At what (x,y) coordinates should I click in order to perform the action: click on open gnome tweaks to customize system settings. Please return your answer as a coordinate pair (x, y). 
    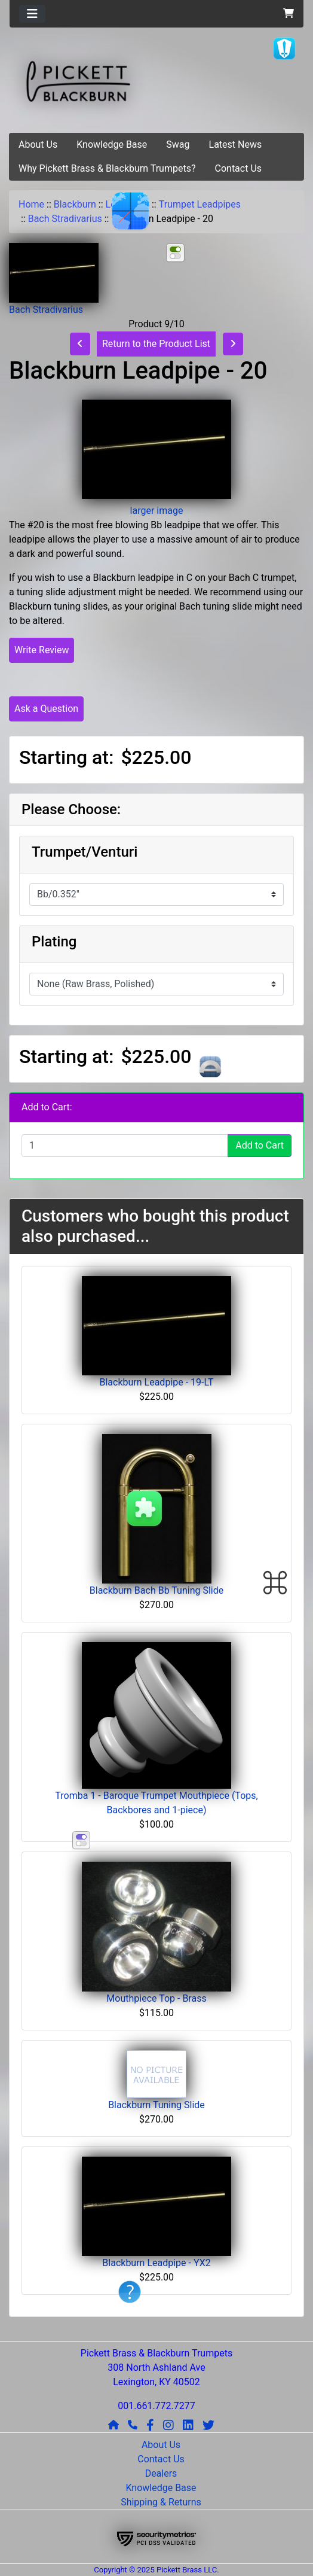
    Looking at the image, I should click on (175, 252).